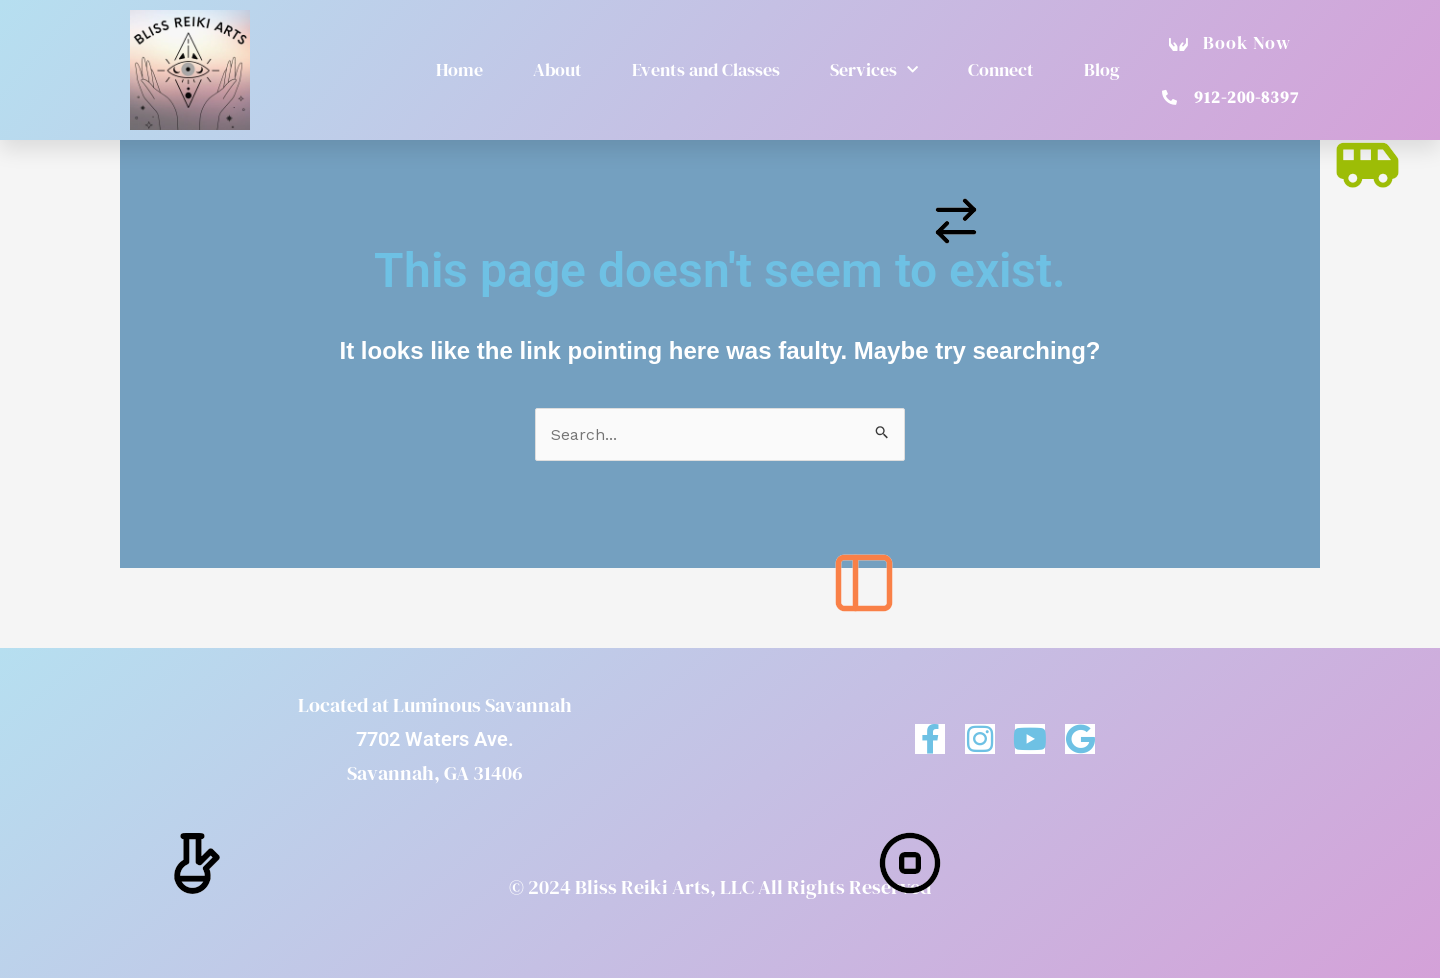 The height and width of the screenshot is (978, 1440). Describe the element at coordinates (864, 583) in the screenshot. I see `toggle the sidebar panel` at that location.